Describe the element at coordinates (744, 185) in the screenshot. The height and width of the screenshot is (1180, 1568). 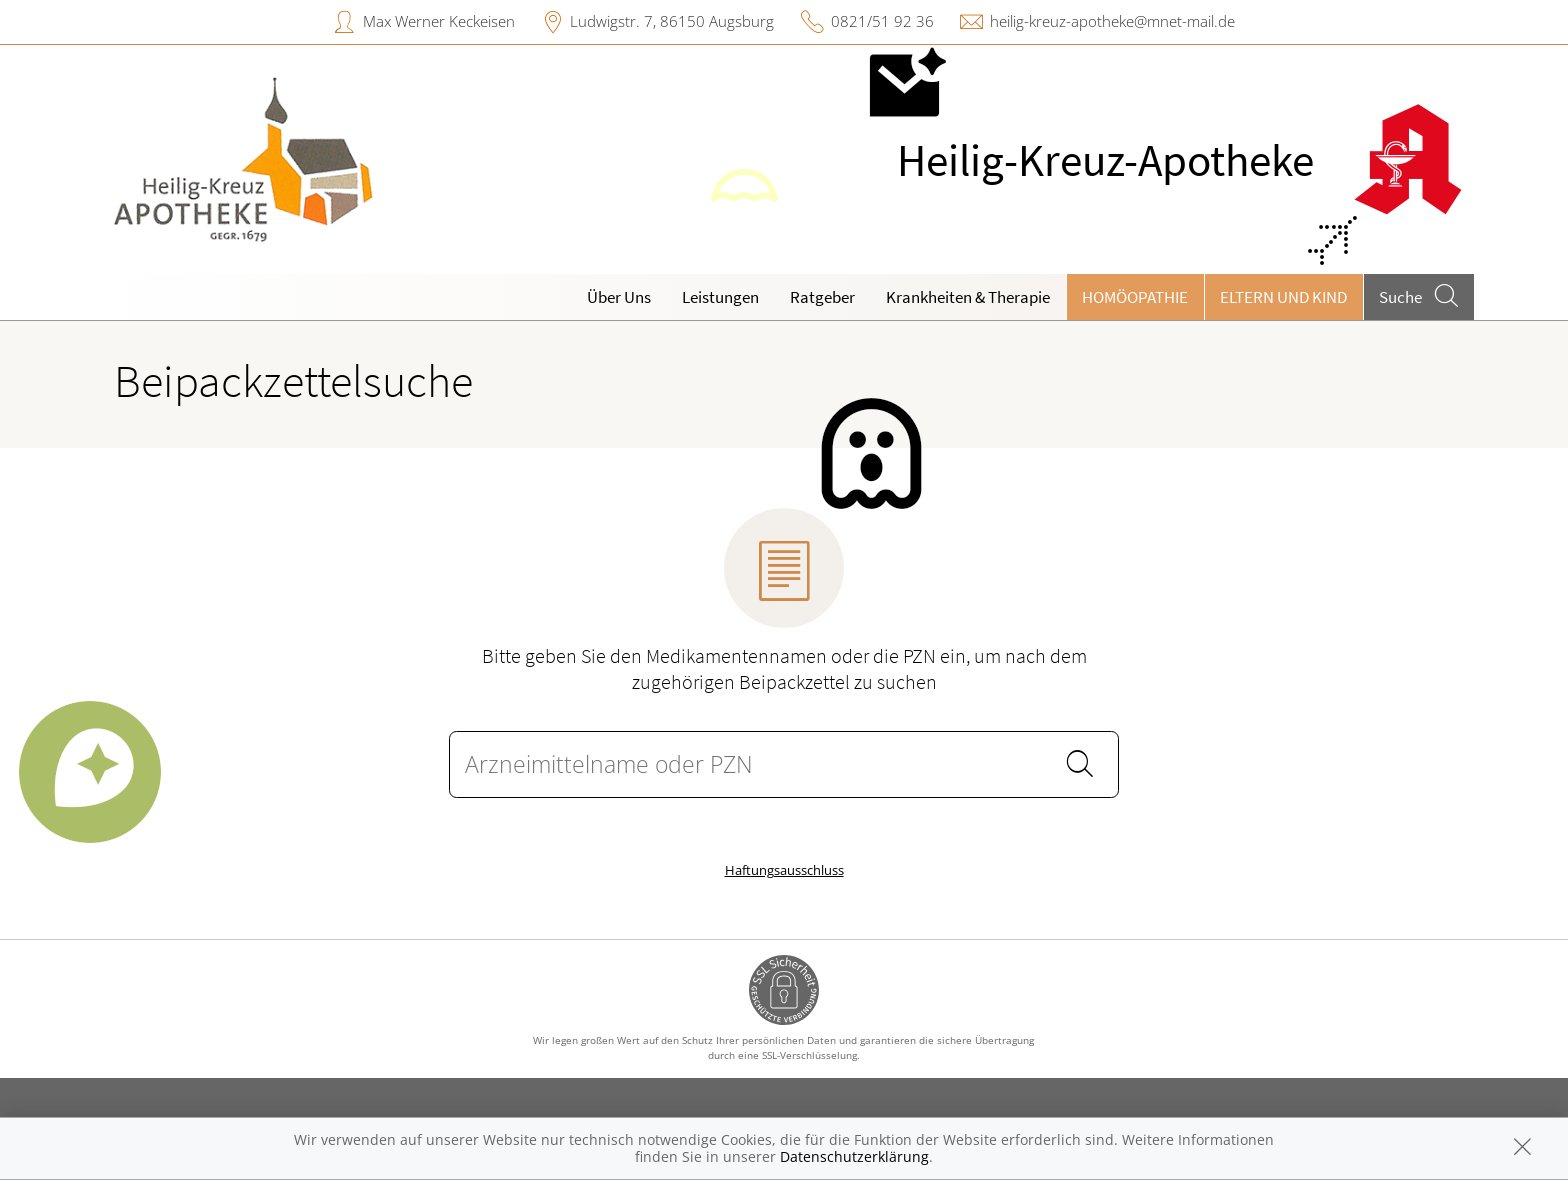
I see `open umbrel home server dashboard` at that location.